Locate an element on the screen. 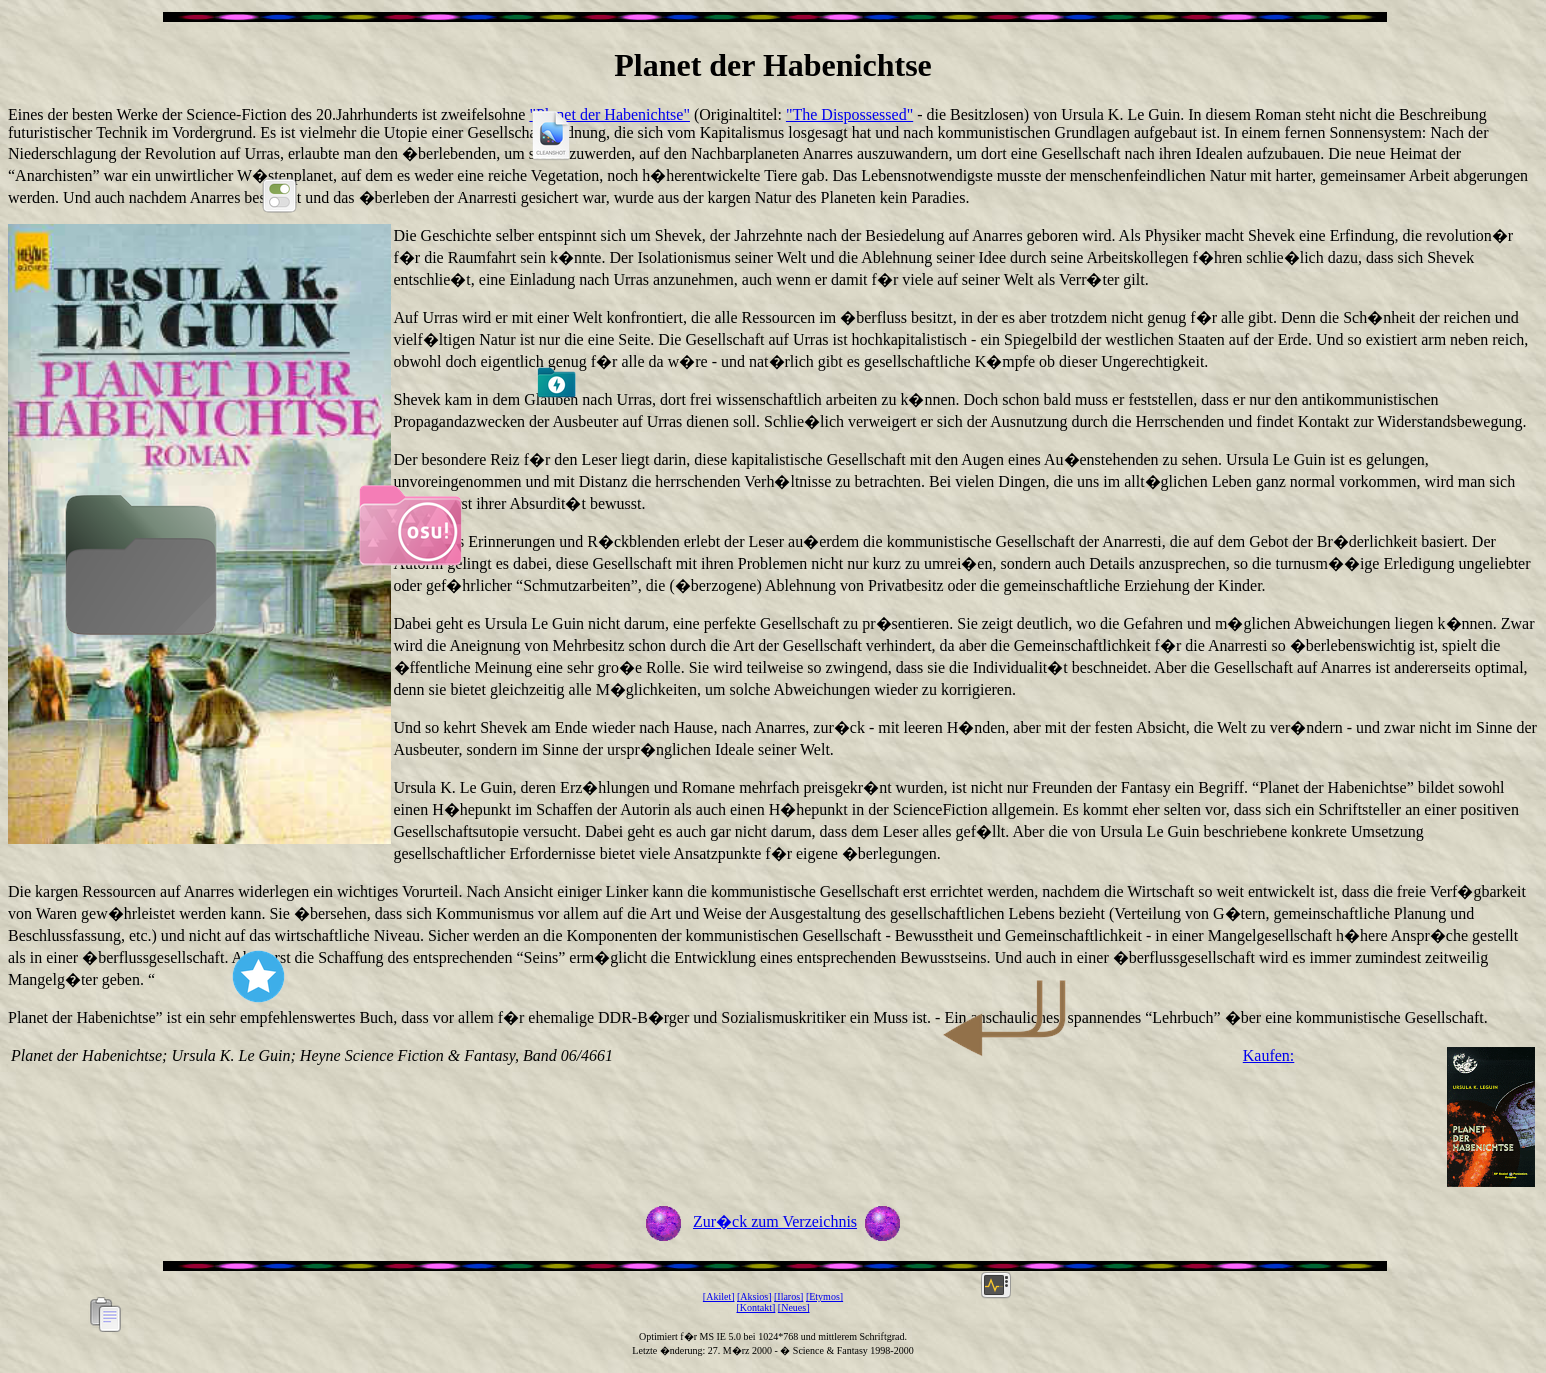 Image resolution: width=1546 pixels, height=1373 pixels. paste content from clipboard is located at coordinates (105, 1314).